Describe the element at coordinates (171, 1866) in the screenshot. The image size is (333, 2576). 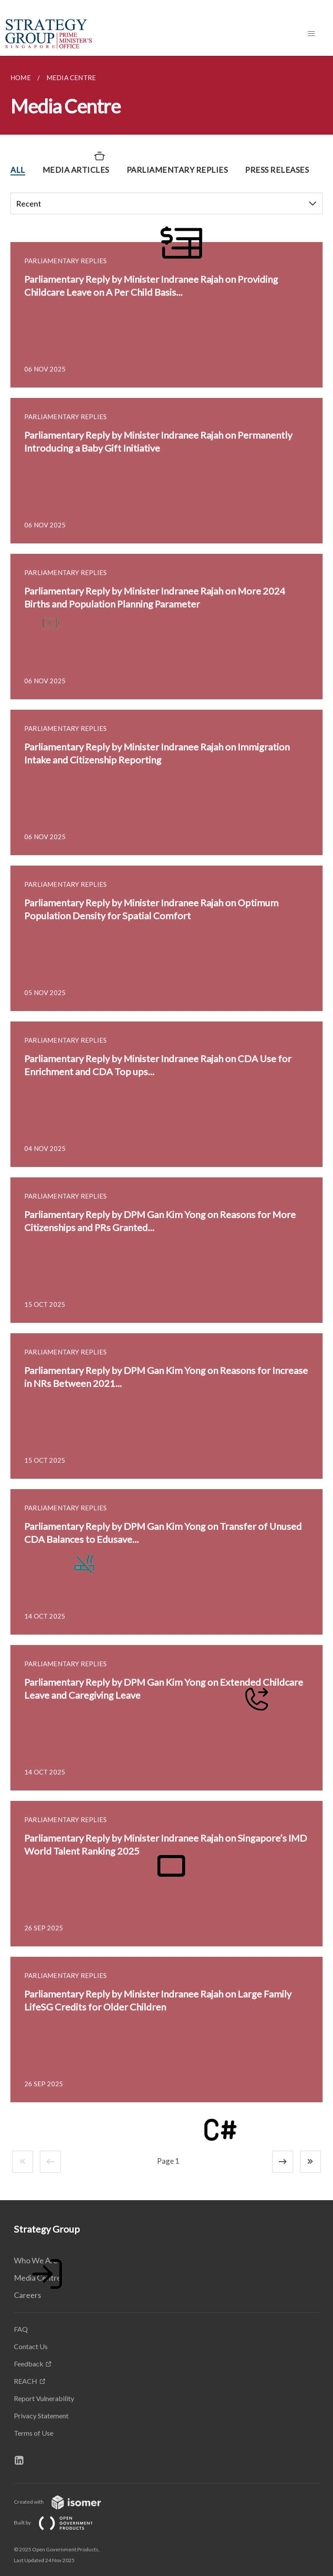
I see `crop image to landscape orientation` at that location.